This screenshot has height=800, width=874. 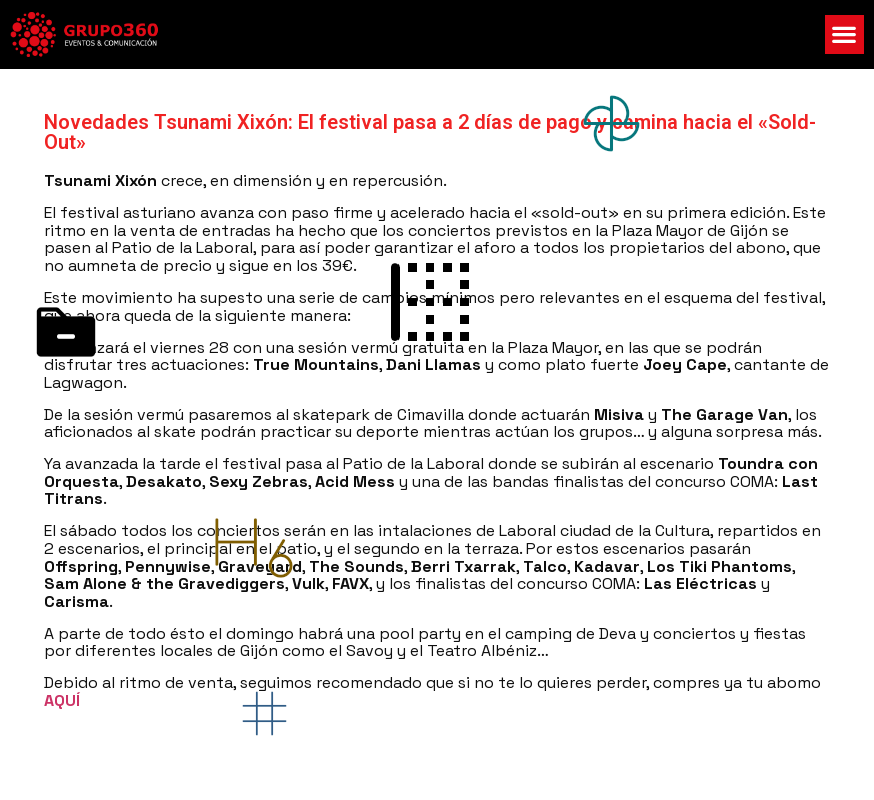 What do you see at coordinates (611, 123) in the screenshot?
I see `open google photos app` at bounding box center [611, 123].